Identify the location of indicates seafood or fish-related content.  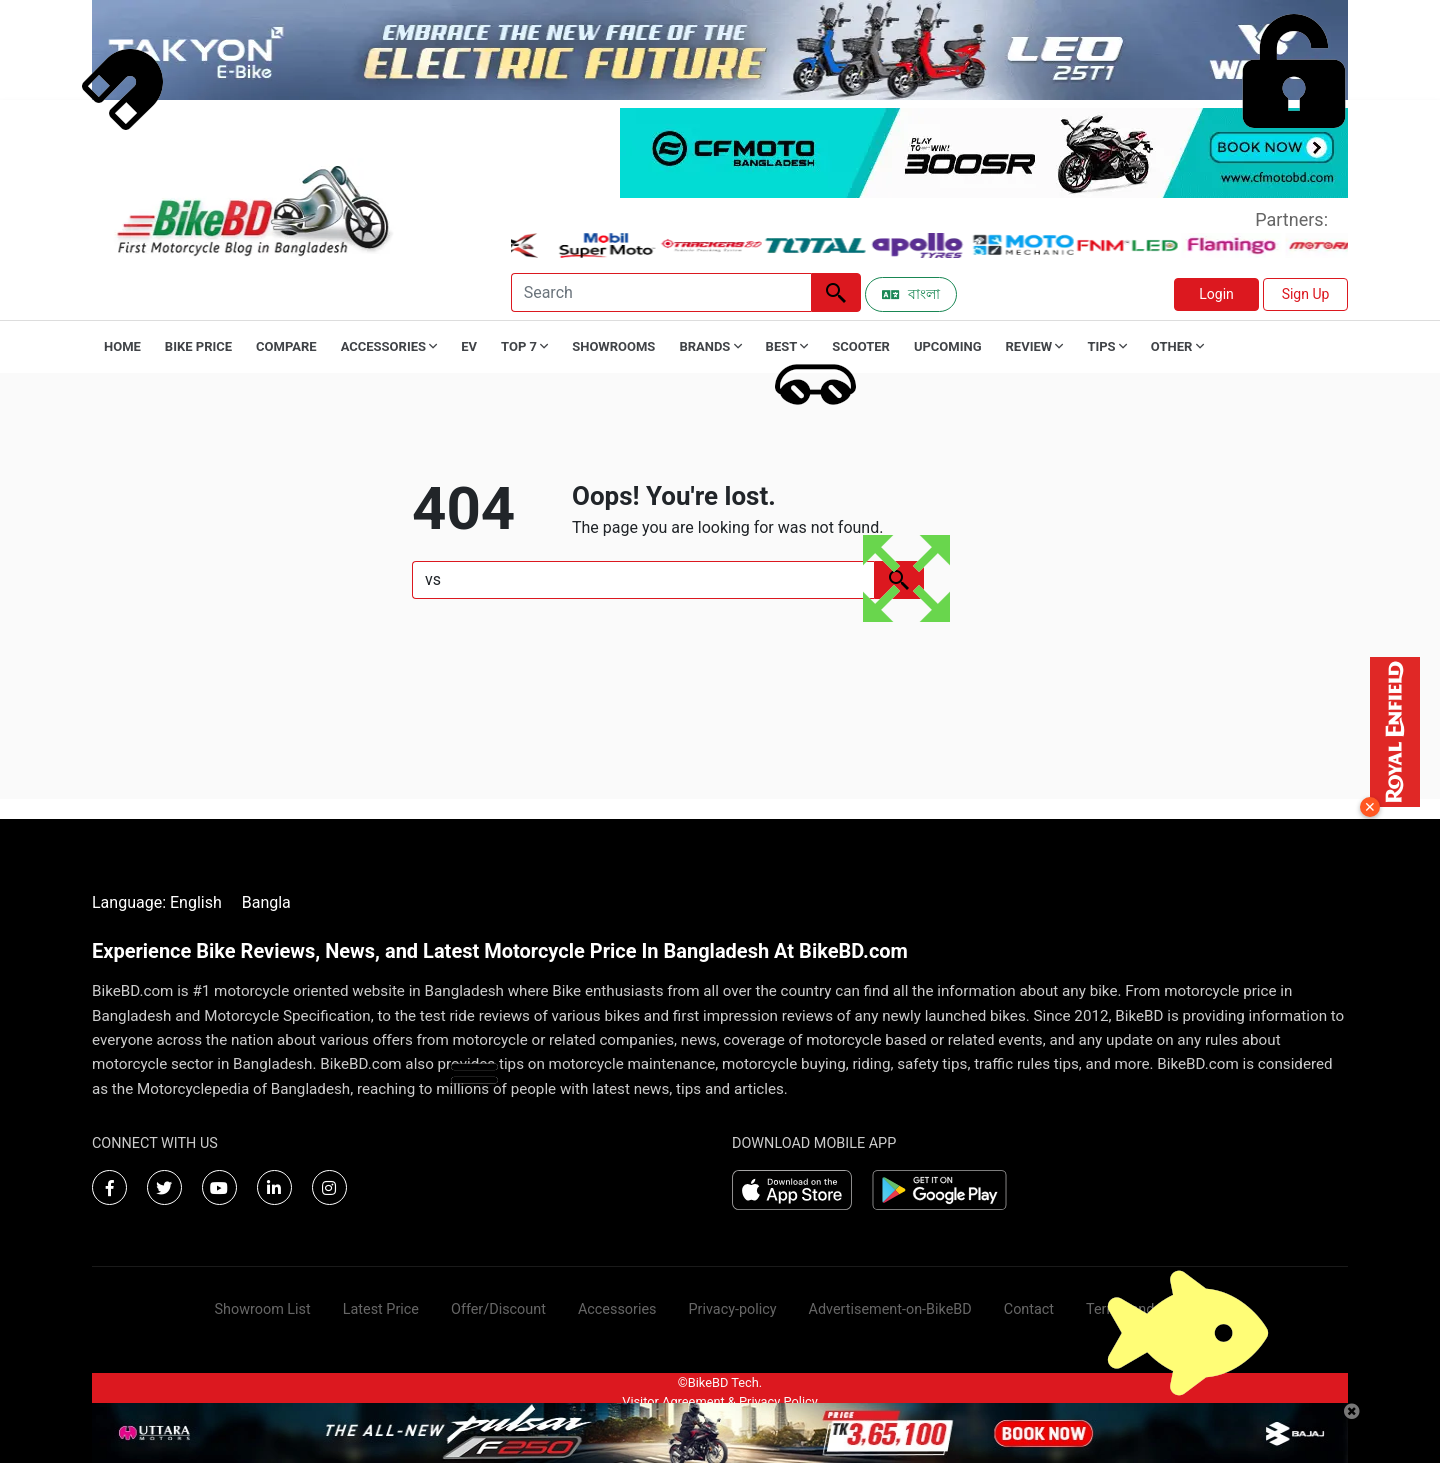
(1188, 1333).